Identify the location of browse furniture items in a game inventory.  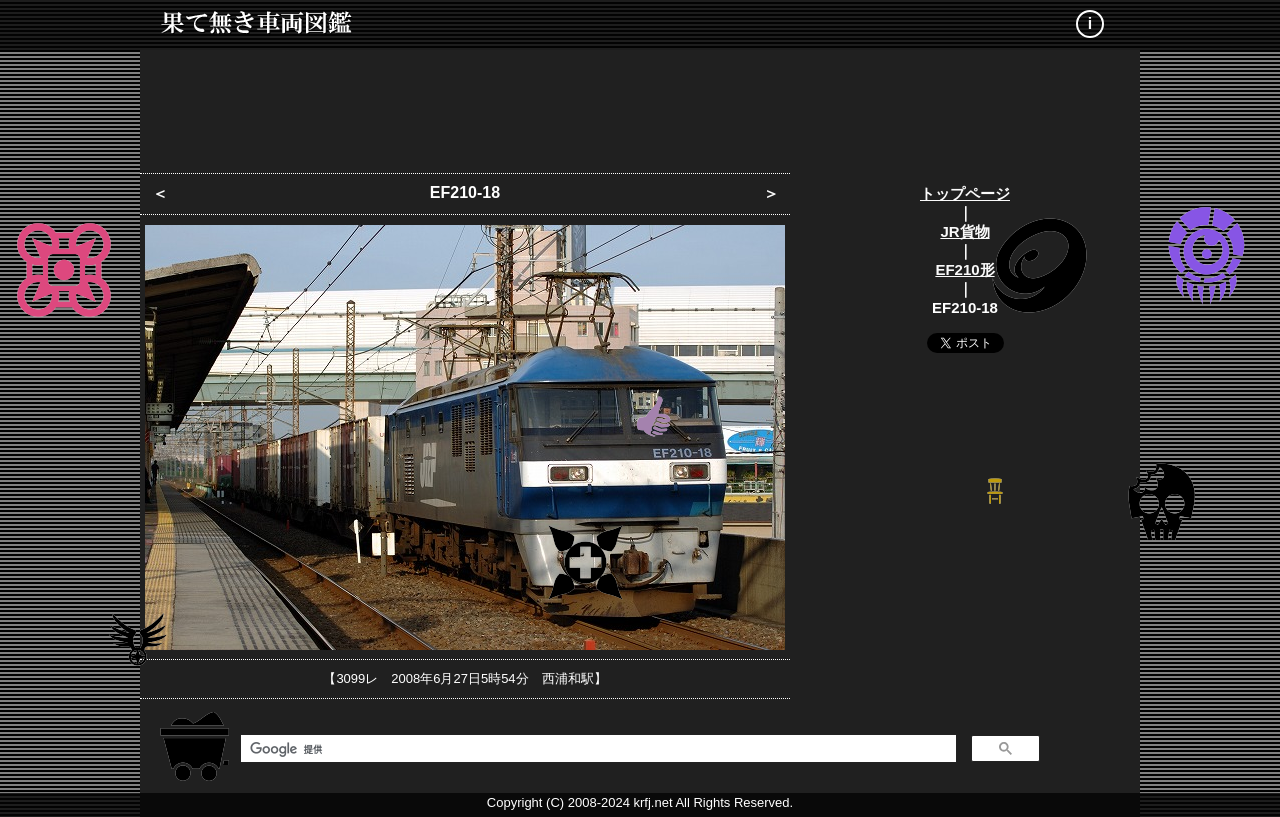
(995, 491).